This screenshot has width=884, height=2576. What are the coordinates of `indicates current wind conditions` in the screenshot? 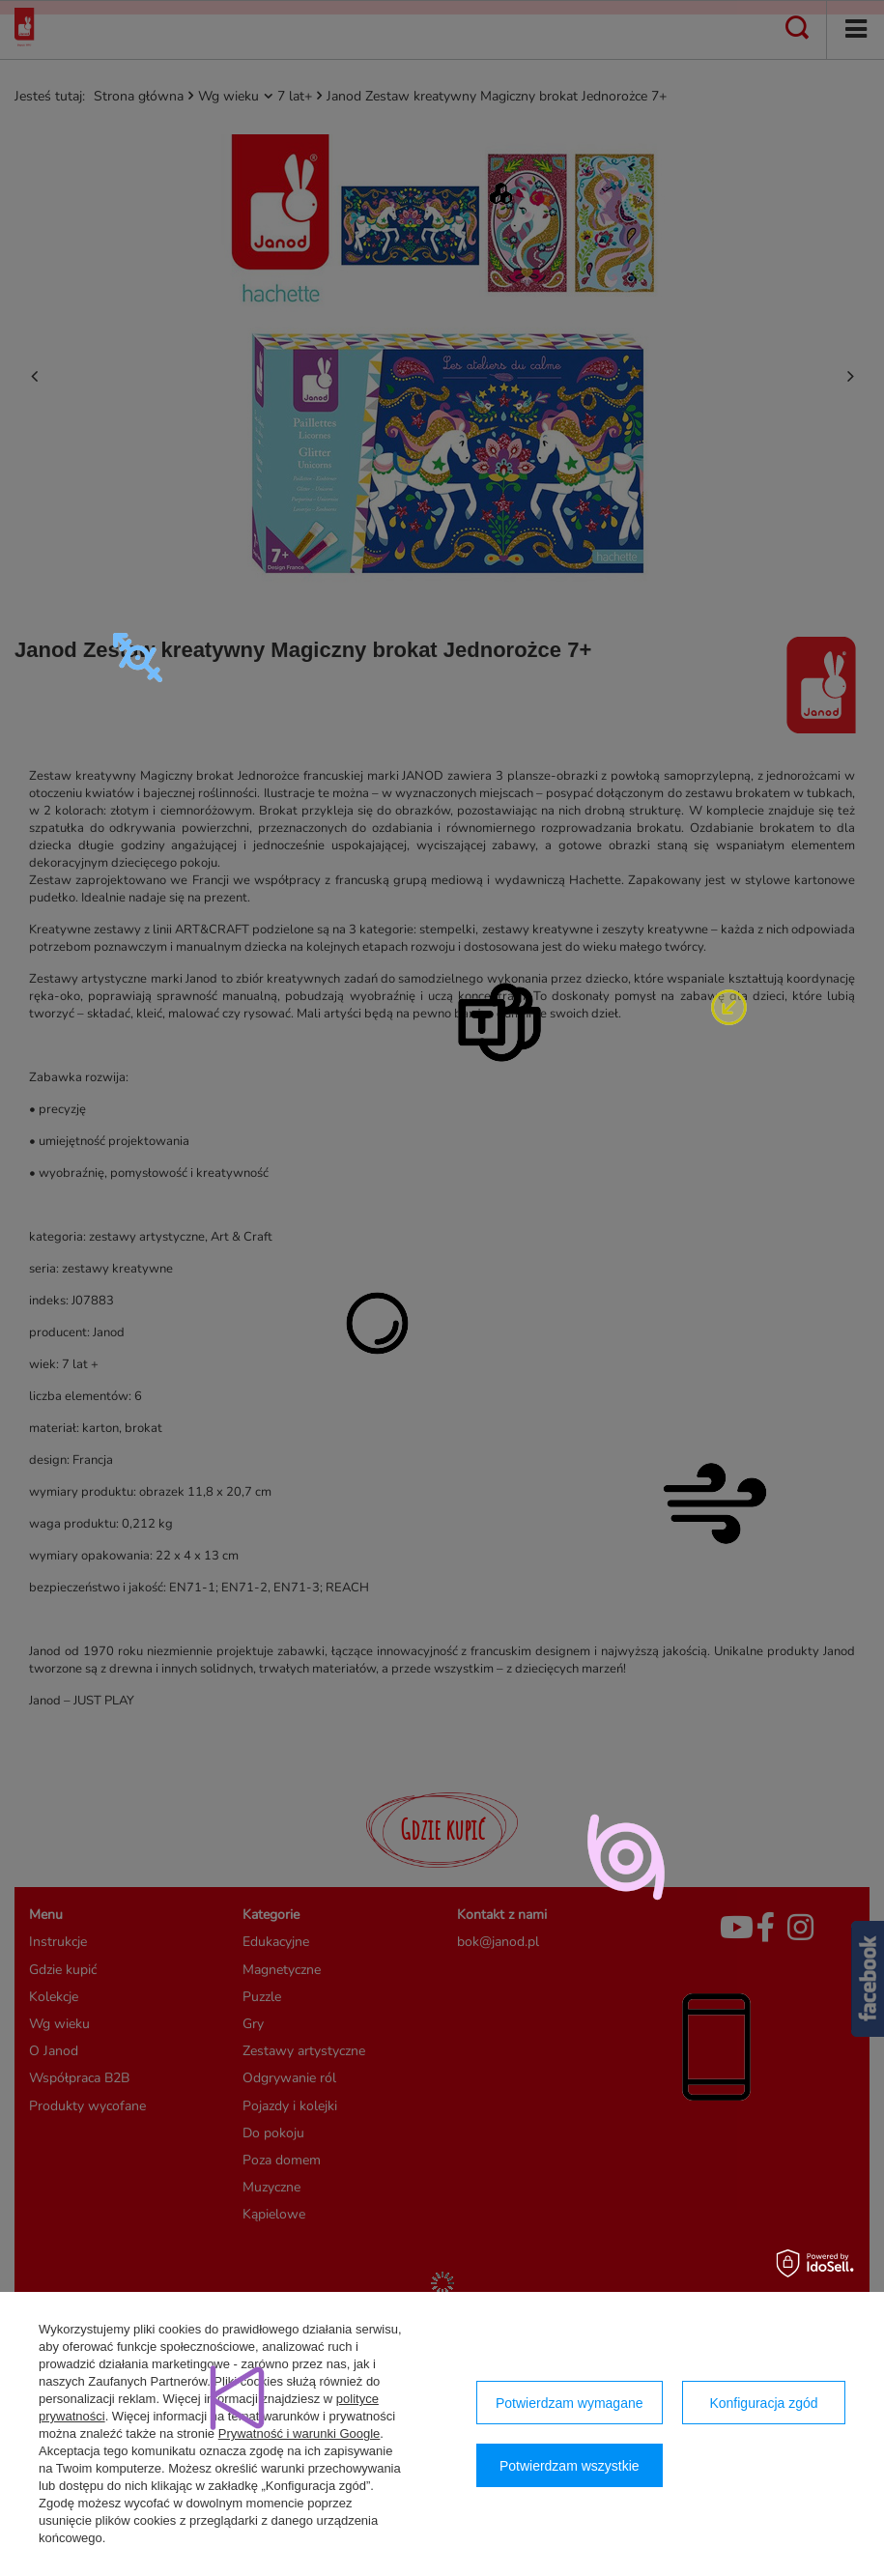 It's located at (715, 1503).